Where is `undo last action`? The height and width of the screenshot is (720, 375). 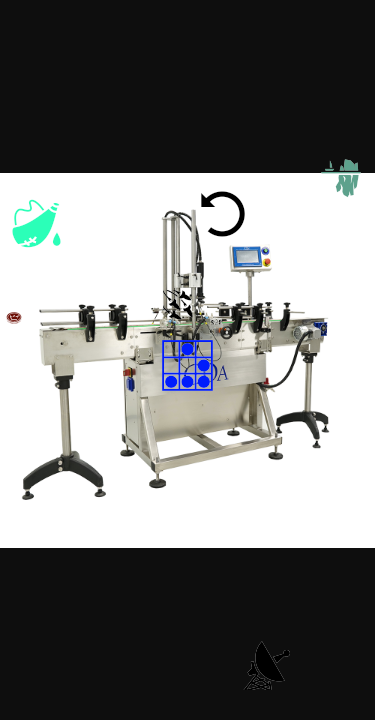
undo last action is located at coordinates (223, 214).